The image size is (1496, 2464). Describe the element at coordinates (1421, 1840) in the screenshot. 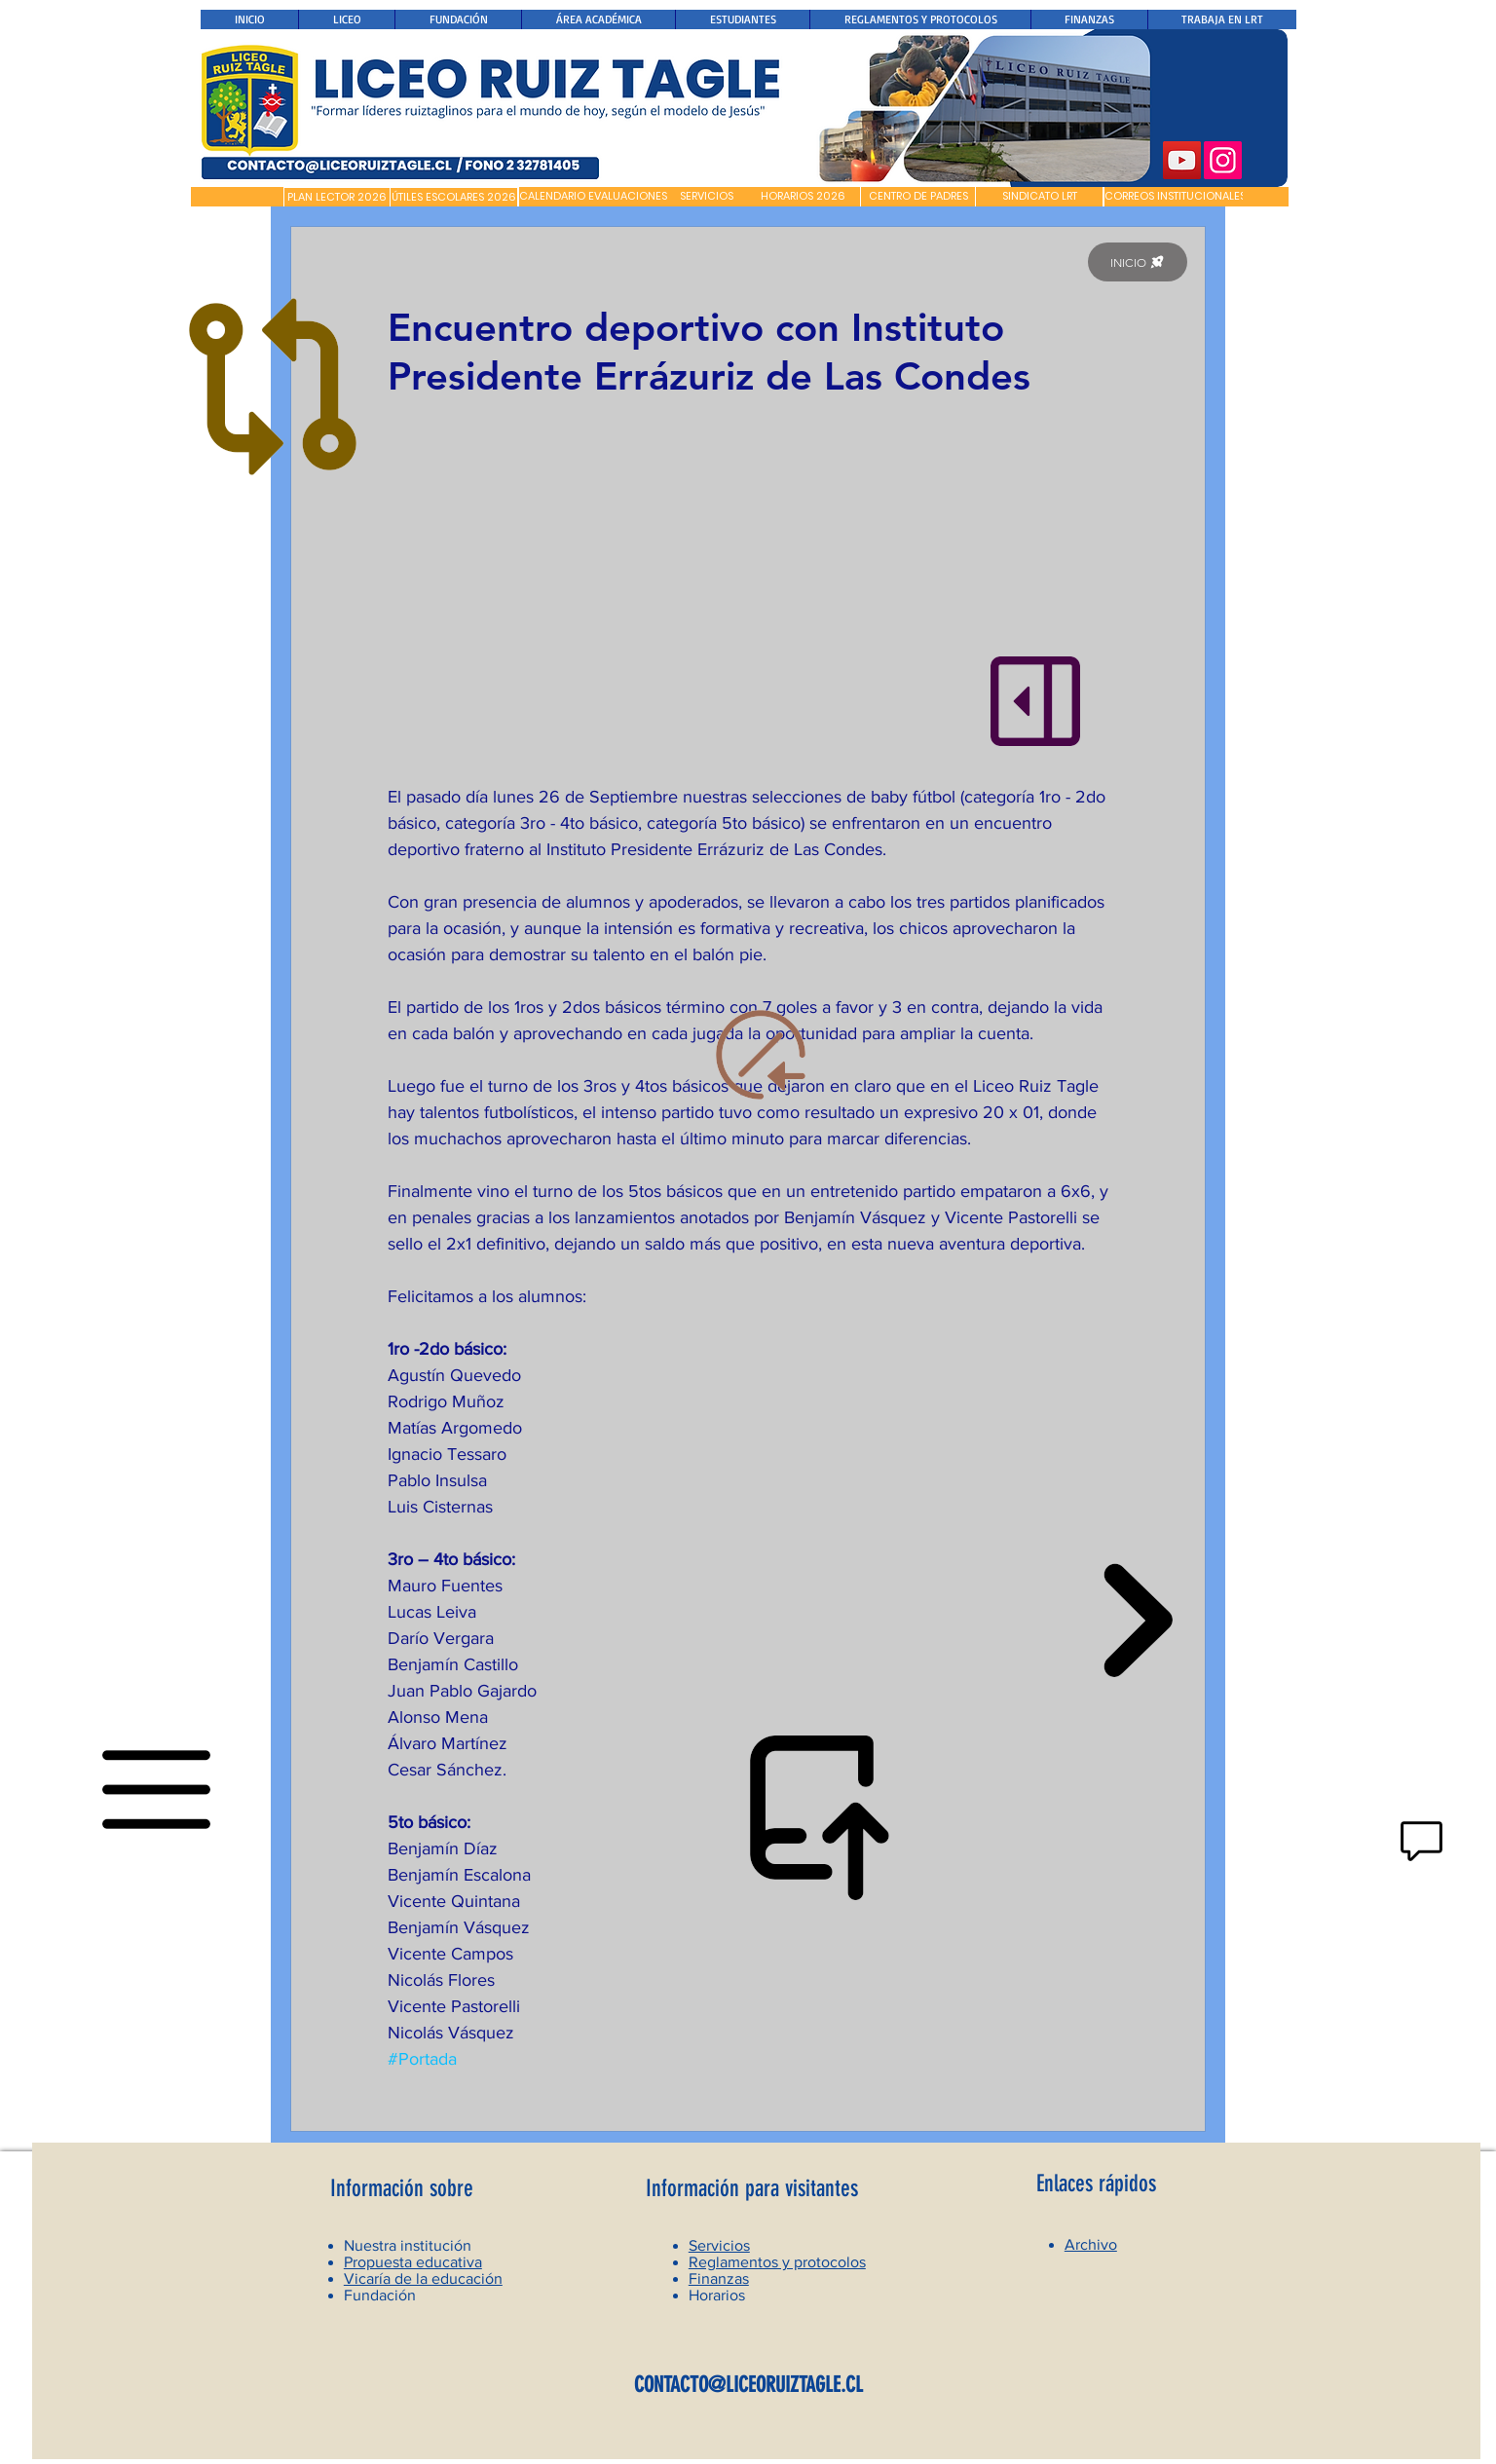

I see `leave a comment` at that location.